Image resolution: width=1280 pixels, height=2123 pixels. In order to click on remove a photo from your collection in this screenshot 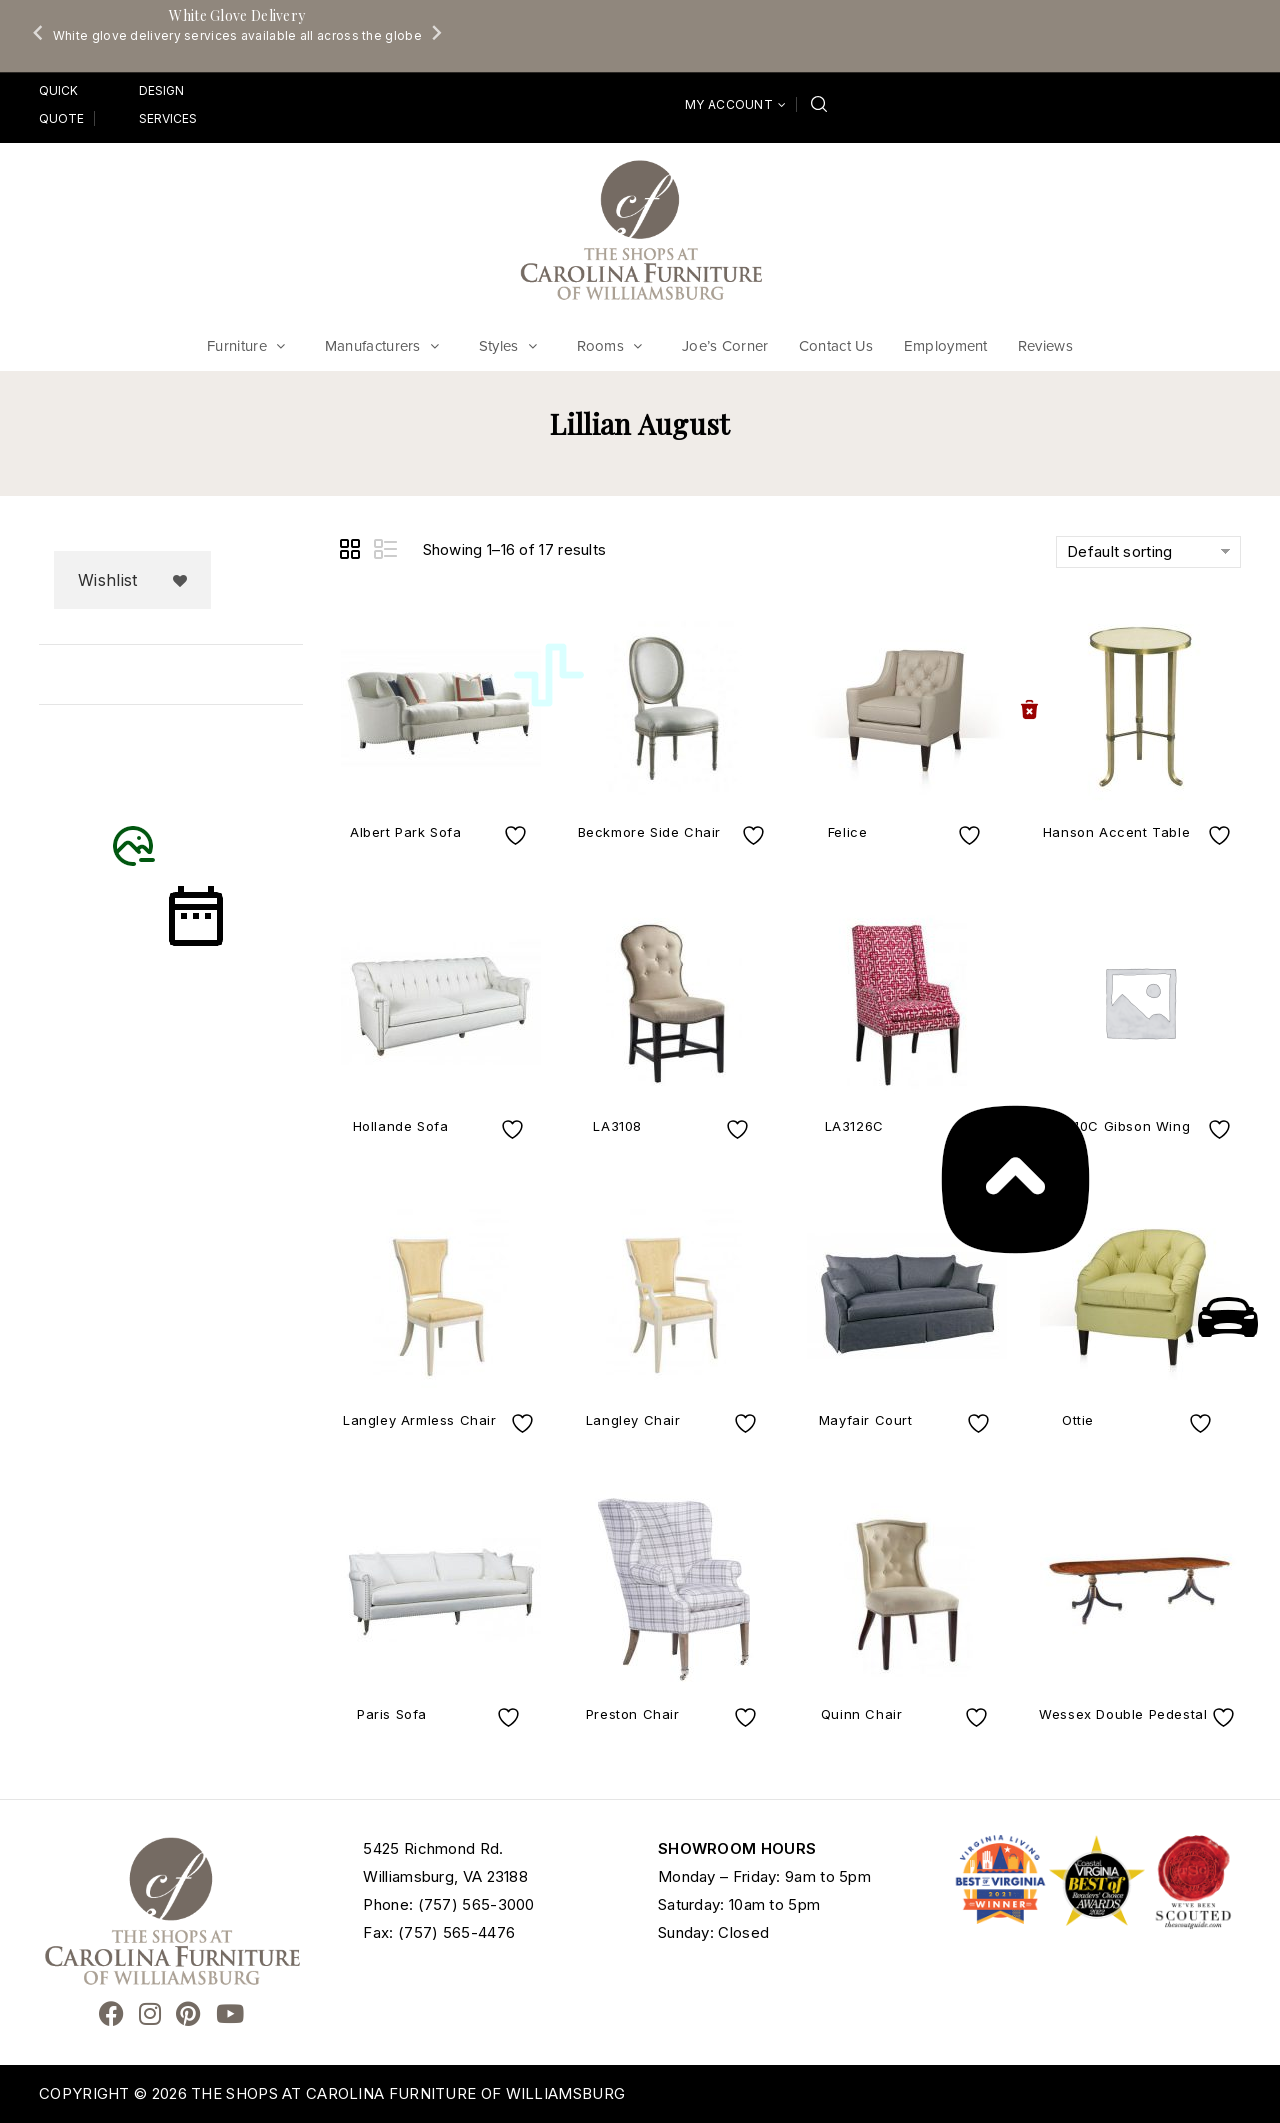, I will do `click(133, 846)`.